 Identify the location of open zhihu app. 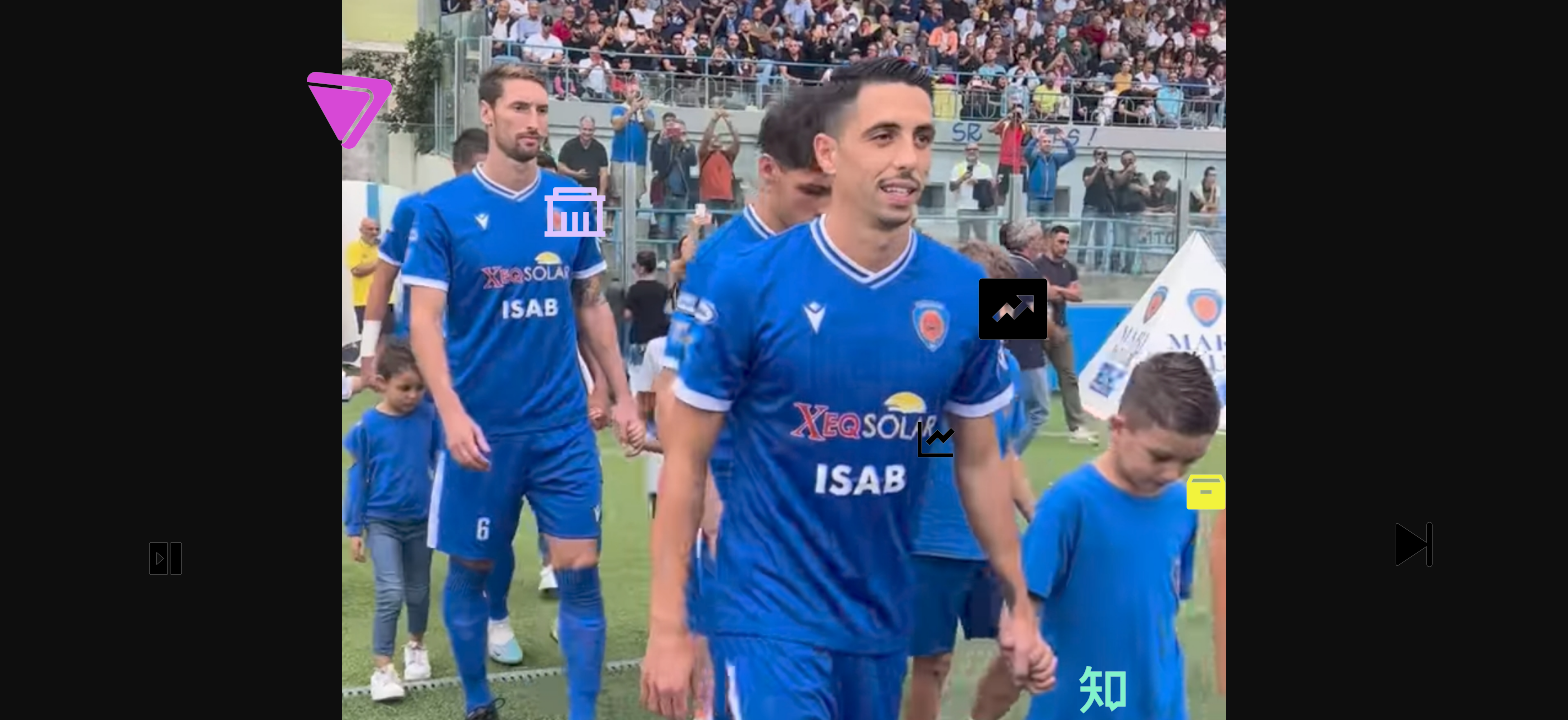
(1103, 689).